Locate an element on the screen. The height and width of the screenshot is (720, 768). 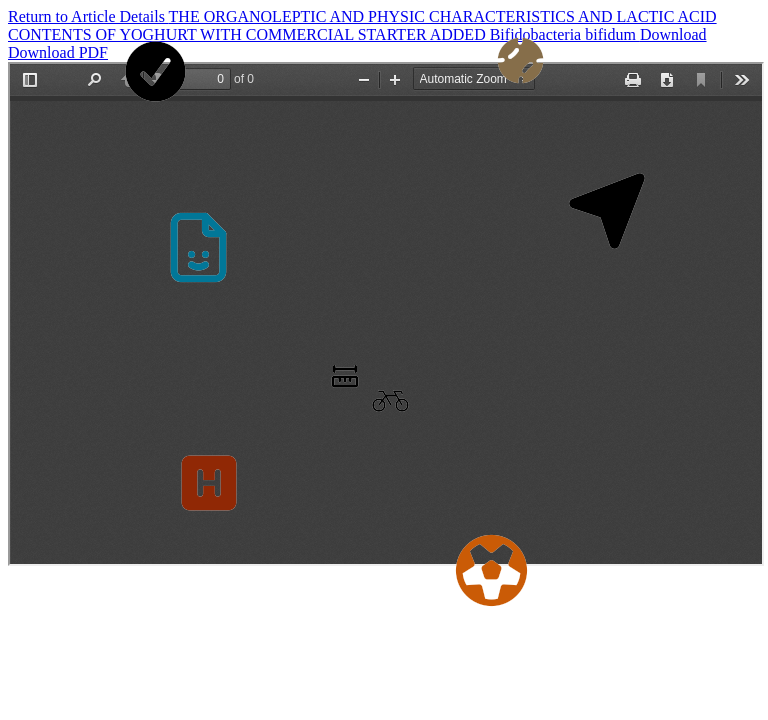
navigate to your current location is located at coordinates (609, 208).